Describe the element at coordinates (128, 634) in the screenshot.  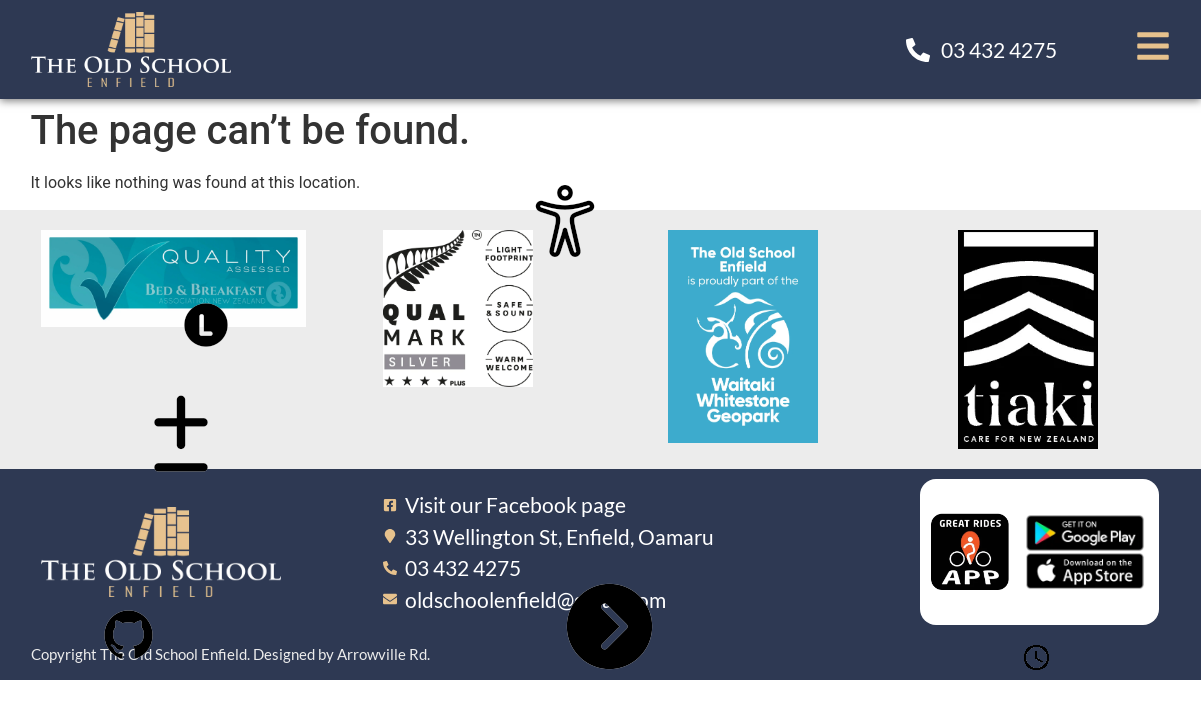
I see `view project on GitHub` at that location.